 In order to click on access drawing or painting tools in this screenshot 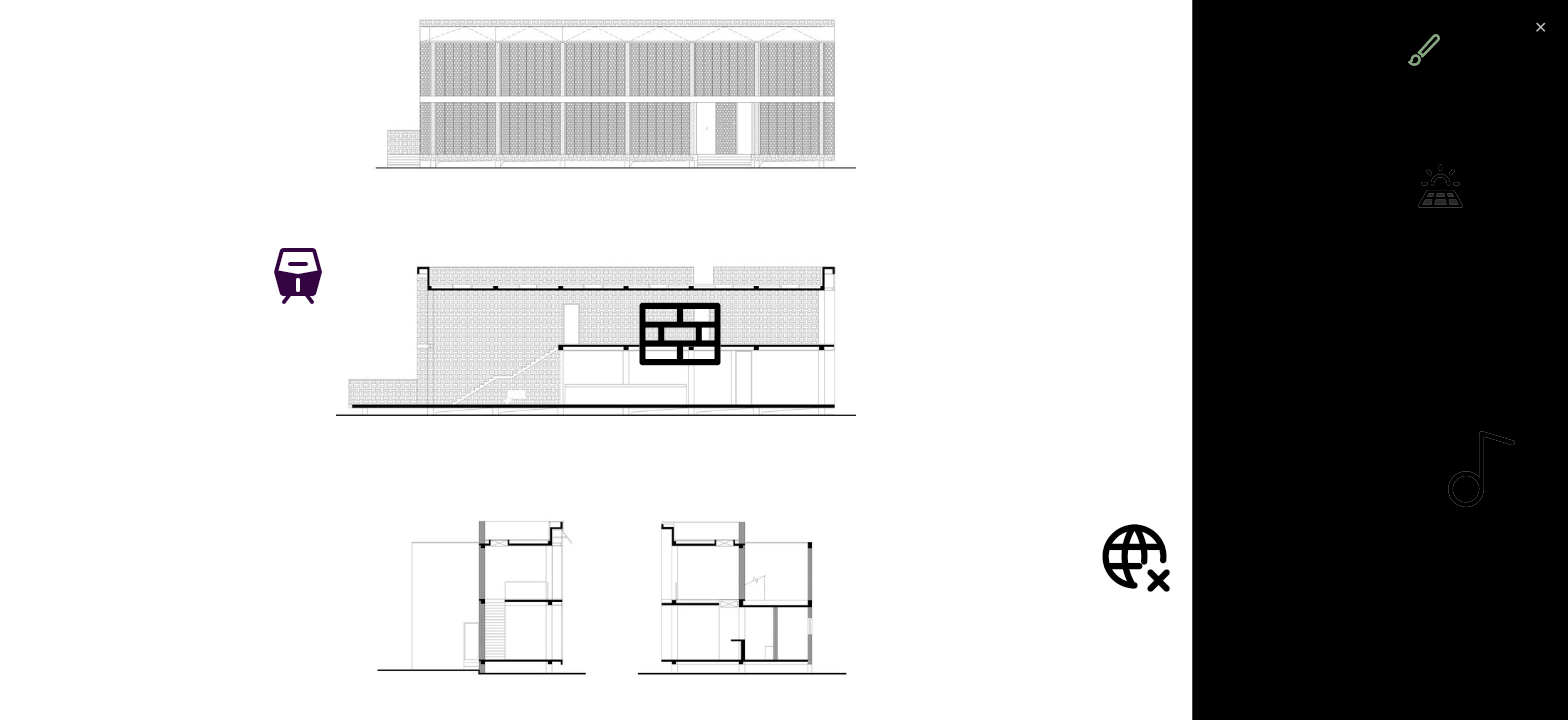, I will do `click(1424, 50)`.